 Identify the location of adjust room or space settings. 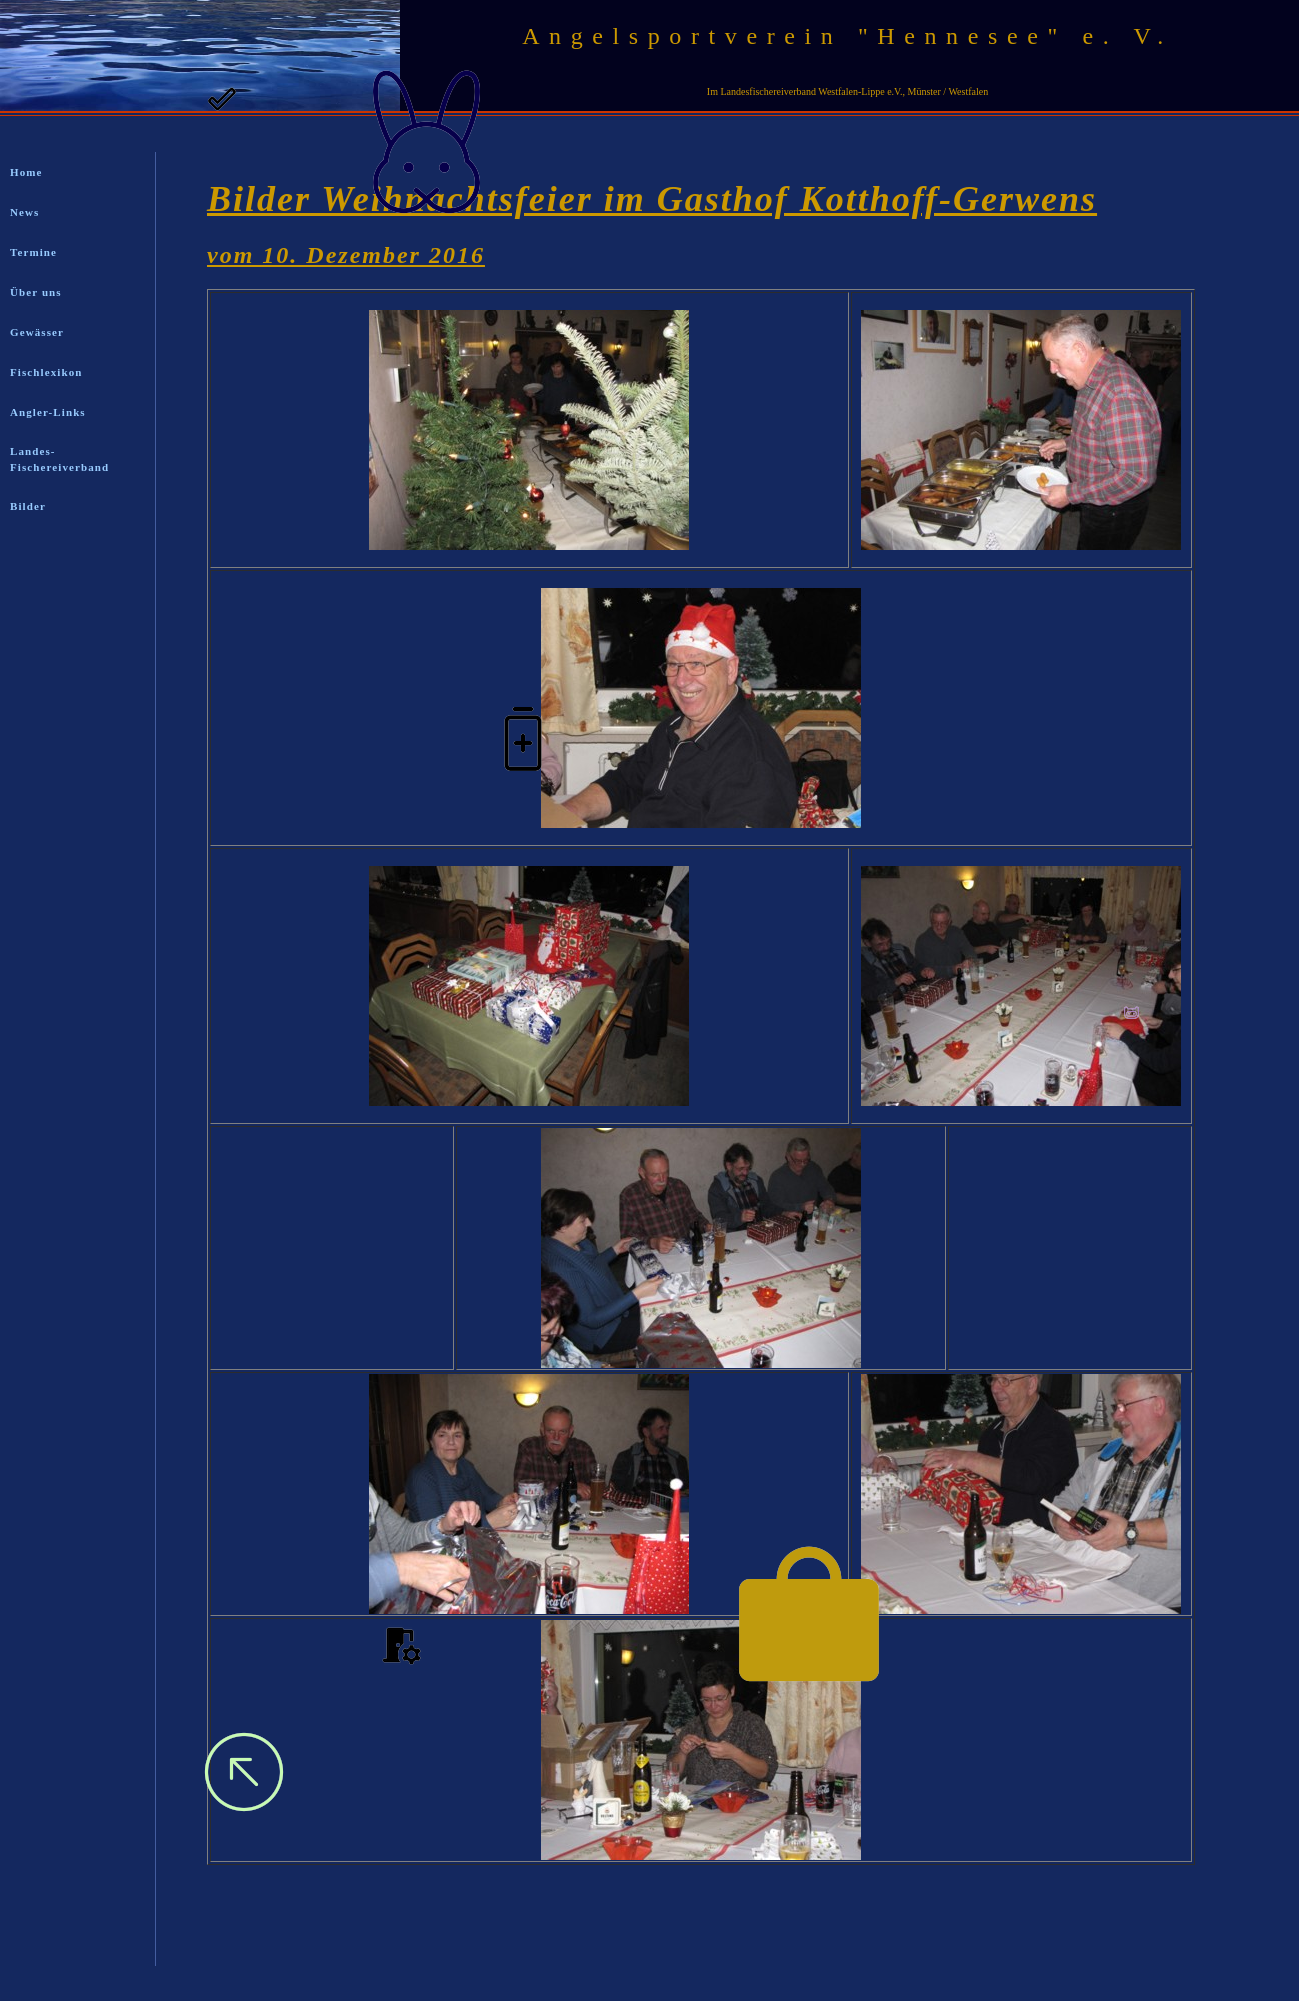
(400, 1645).